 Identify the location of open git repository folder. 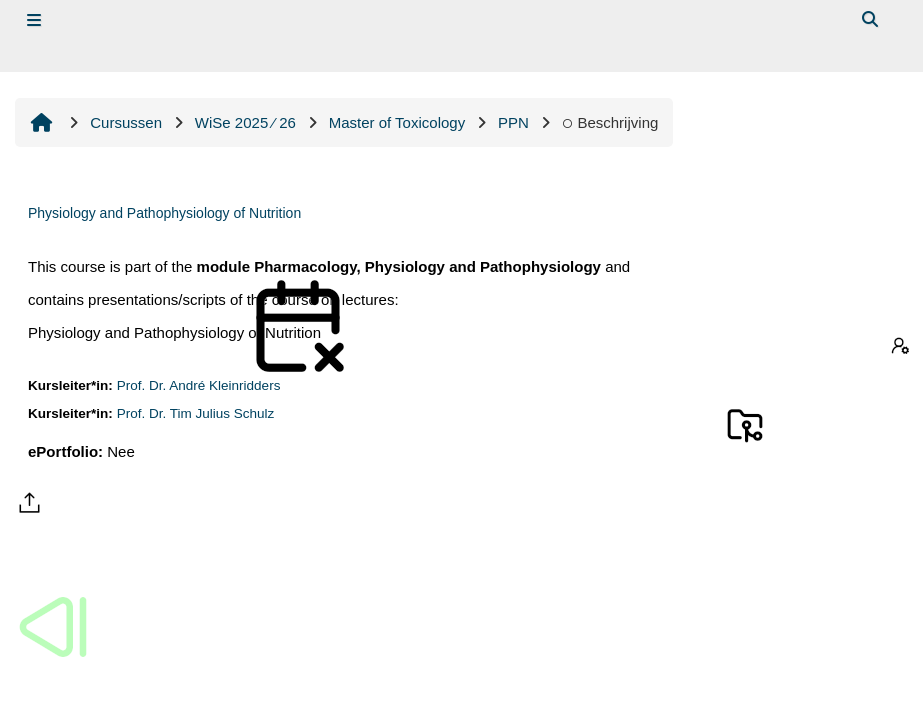
(745, 425).